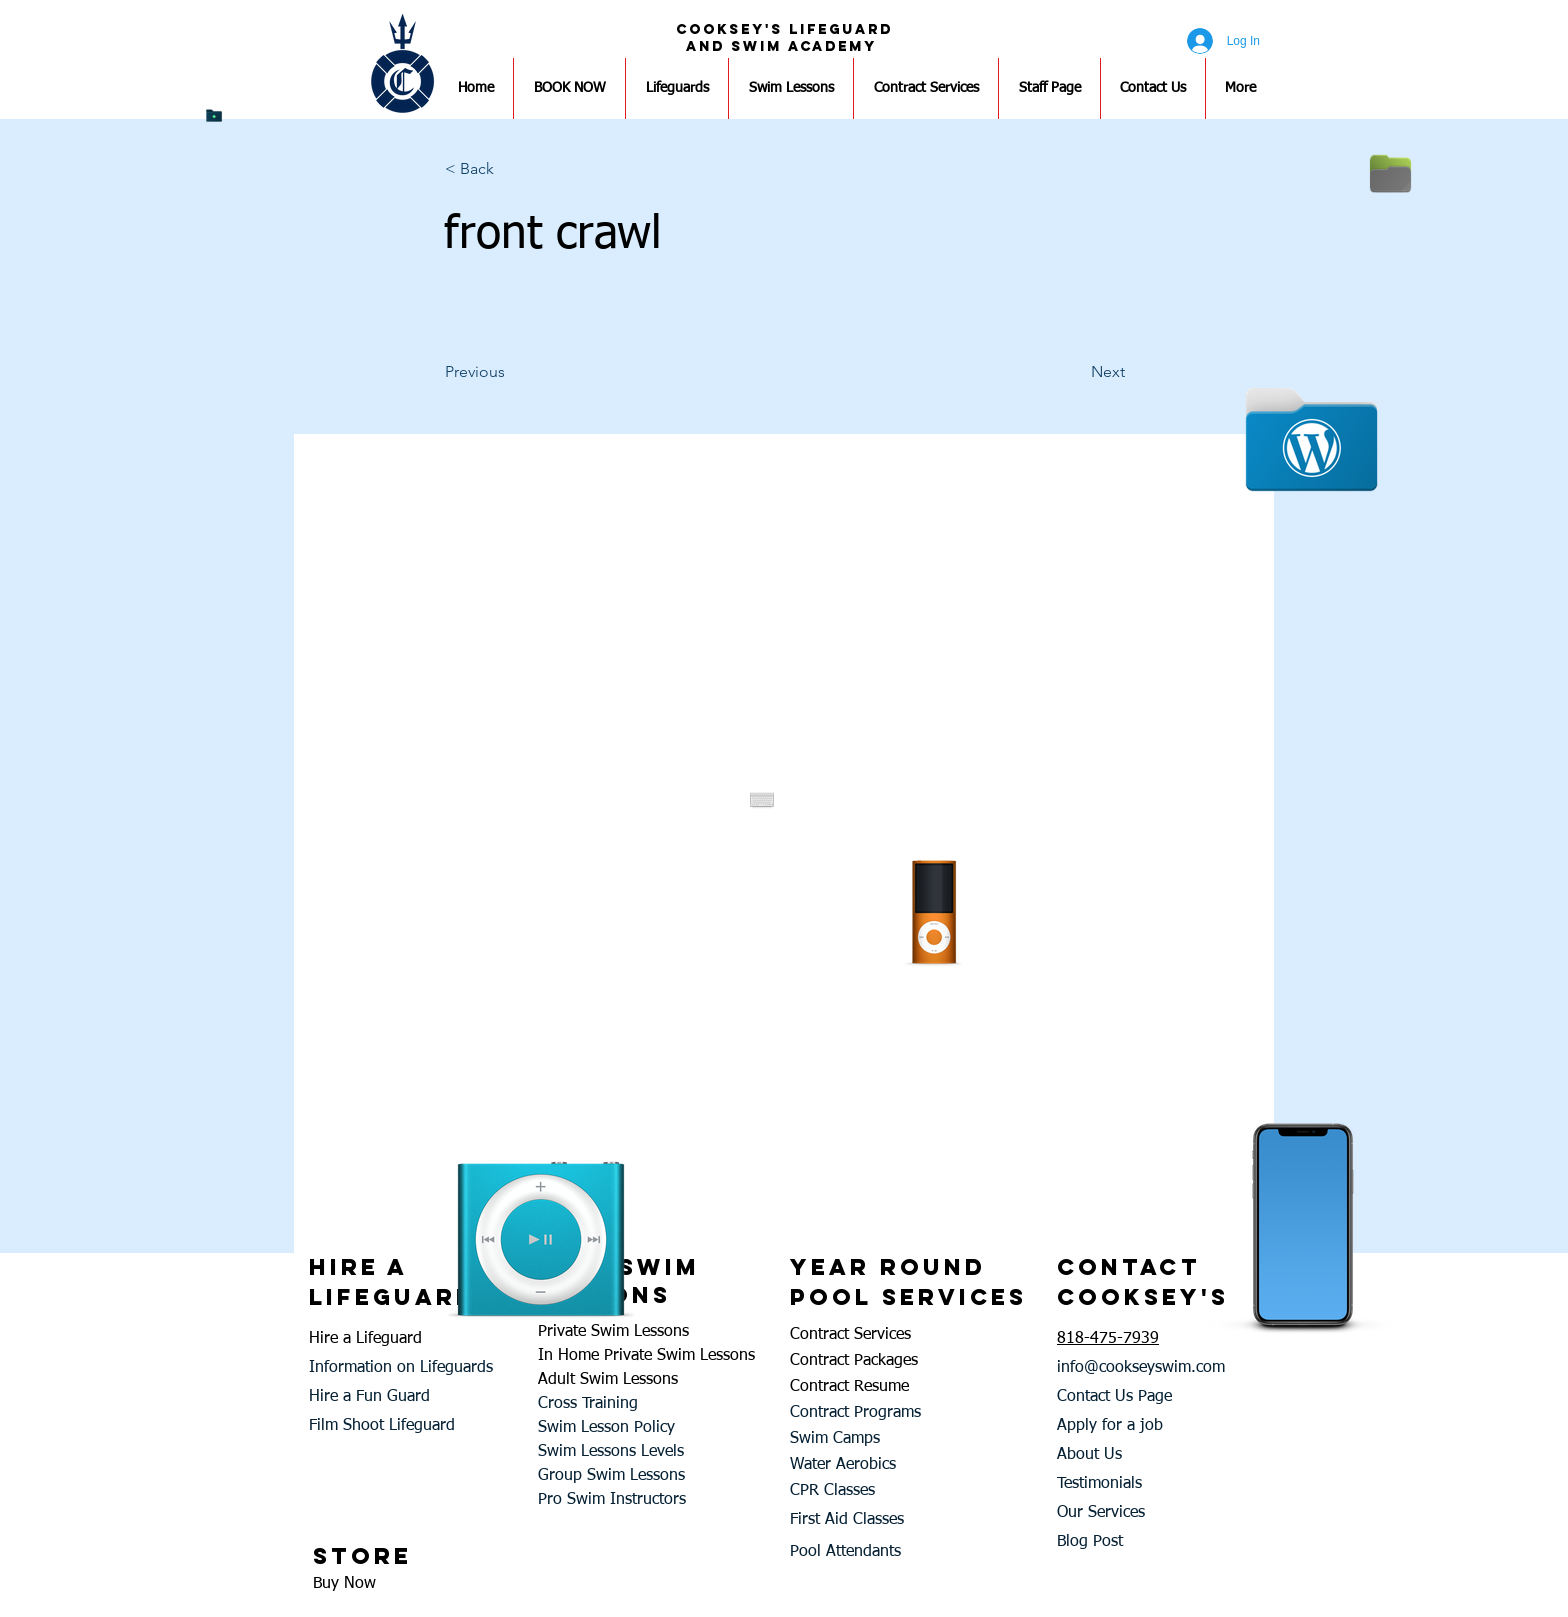 The height and width of the screenshot is (1617, 1568). I want to click on sync music to ipod nano device, so click(933, 913).